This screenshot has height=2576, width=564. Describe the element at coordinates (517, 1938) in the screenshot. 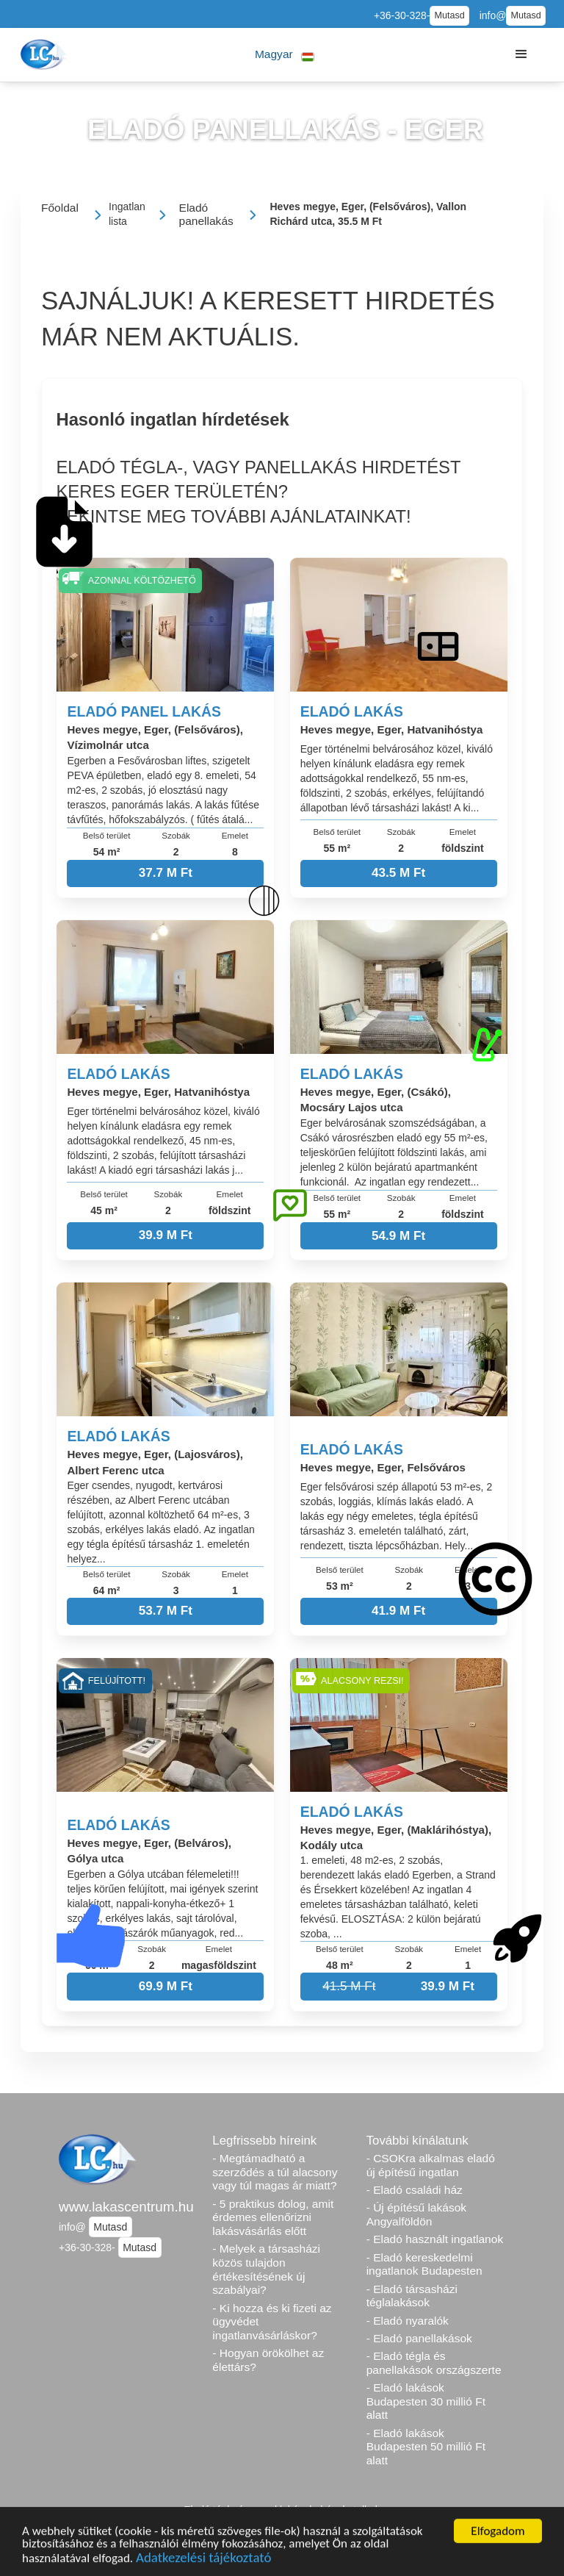

I see `launch or deploy a project` at that location.